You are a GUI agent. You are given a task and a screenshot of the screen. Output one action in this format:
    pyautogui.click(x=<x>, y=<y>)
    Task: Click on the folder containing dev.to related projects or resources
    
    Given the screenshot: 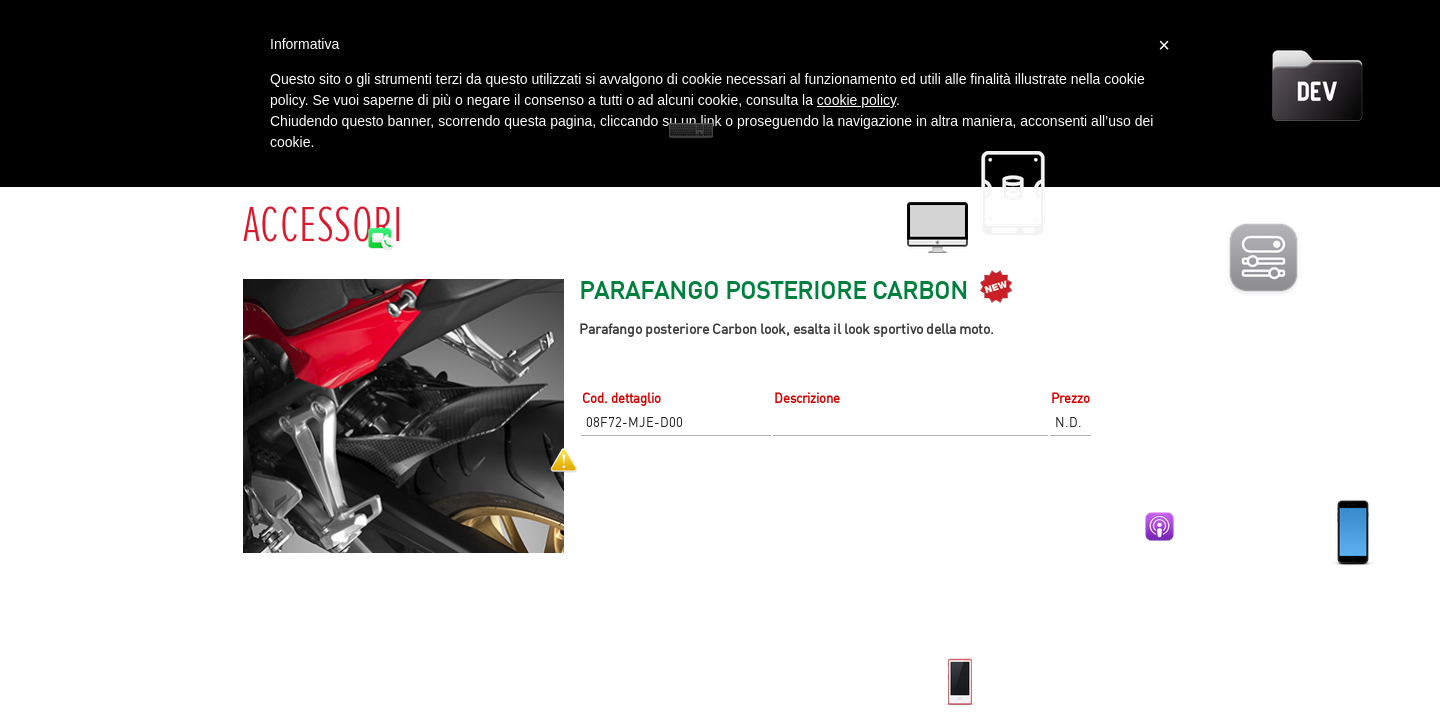 What is the action you would take?
    pyautogui.click(x=1317, y=88)
    